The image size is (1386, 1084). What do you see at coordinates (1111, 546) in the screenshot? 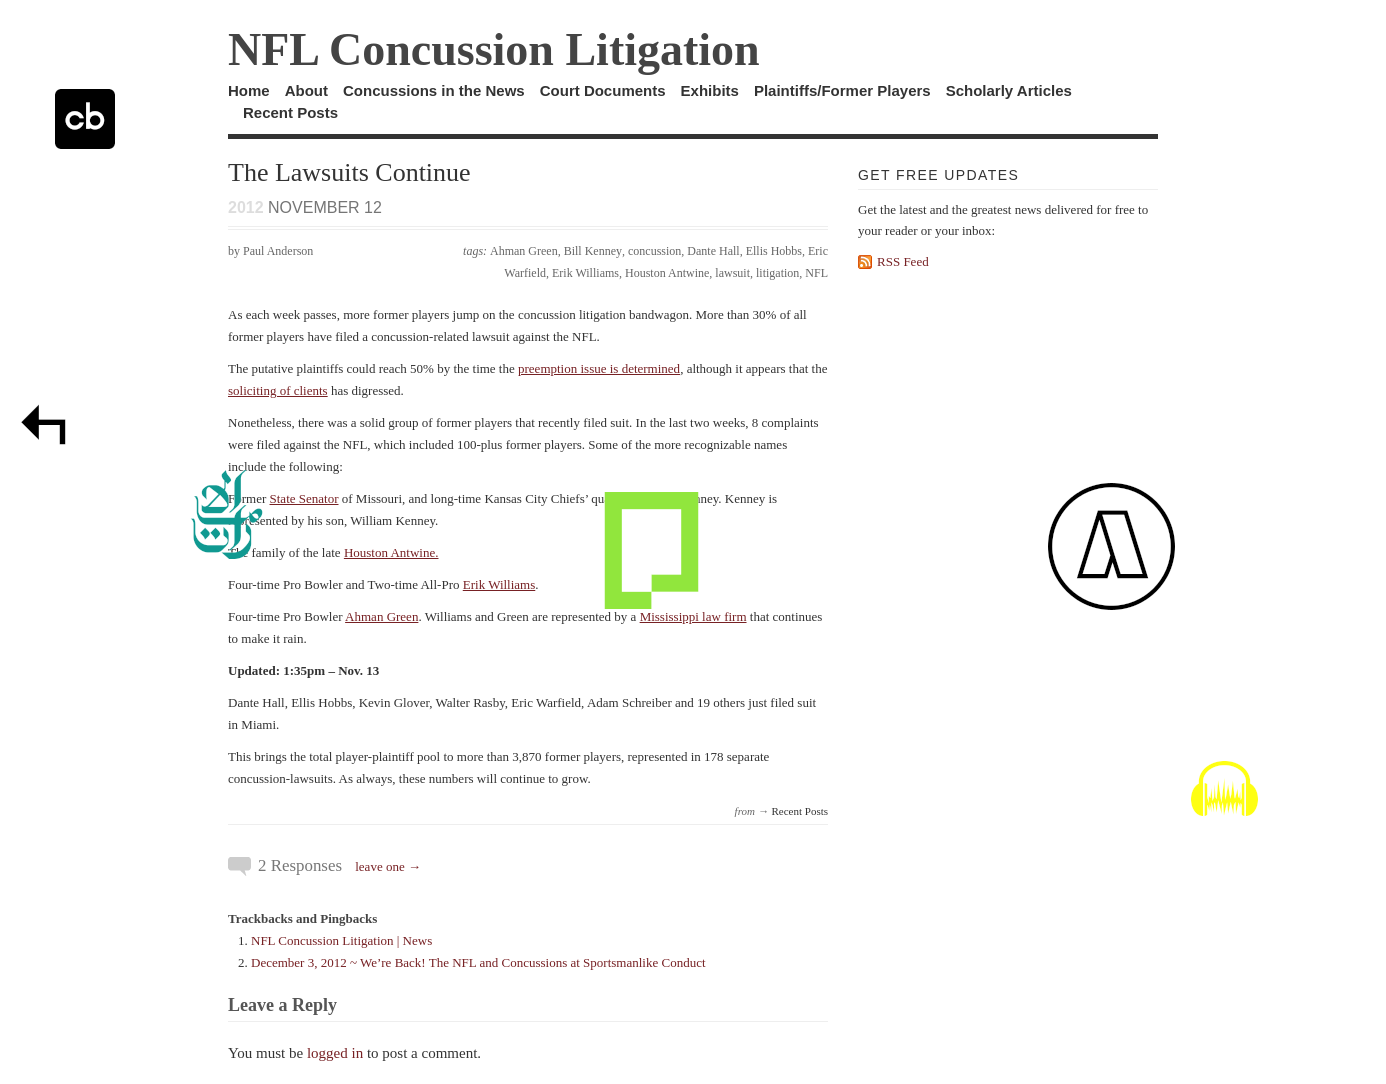
I see `open akiflow productivity app` at bounding box center [1111, 546].